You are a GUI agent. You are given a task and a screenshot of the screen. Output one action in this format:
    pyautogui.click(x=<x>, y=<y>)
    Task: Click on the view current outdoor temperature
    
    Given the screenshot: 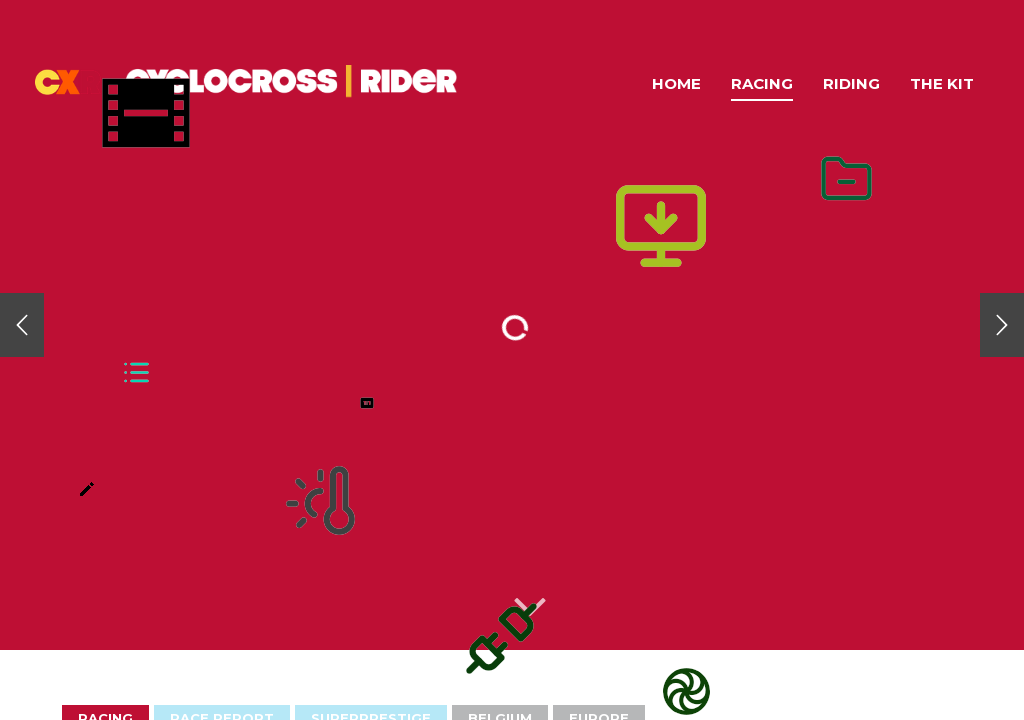 What is the action you would take?
    pyautogui.click(x=320, y=500)
    